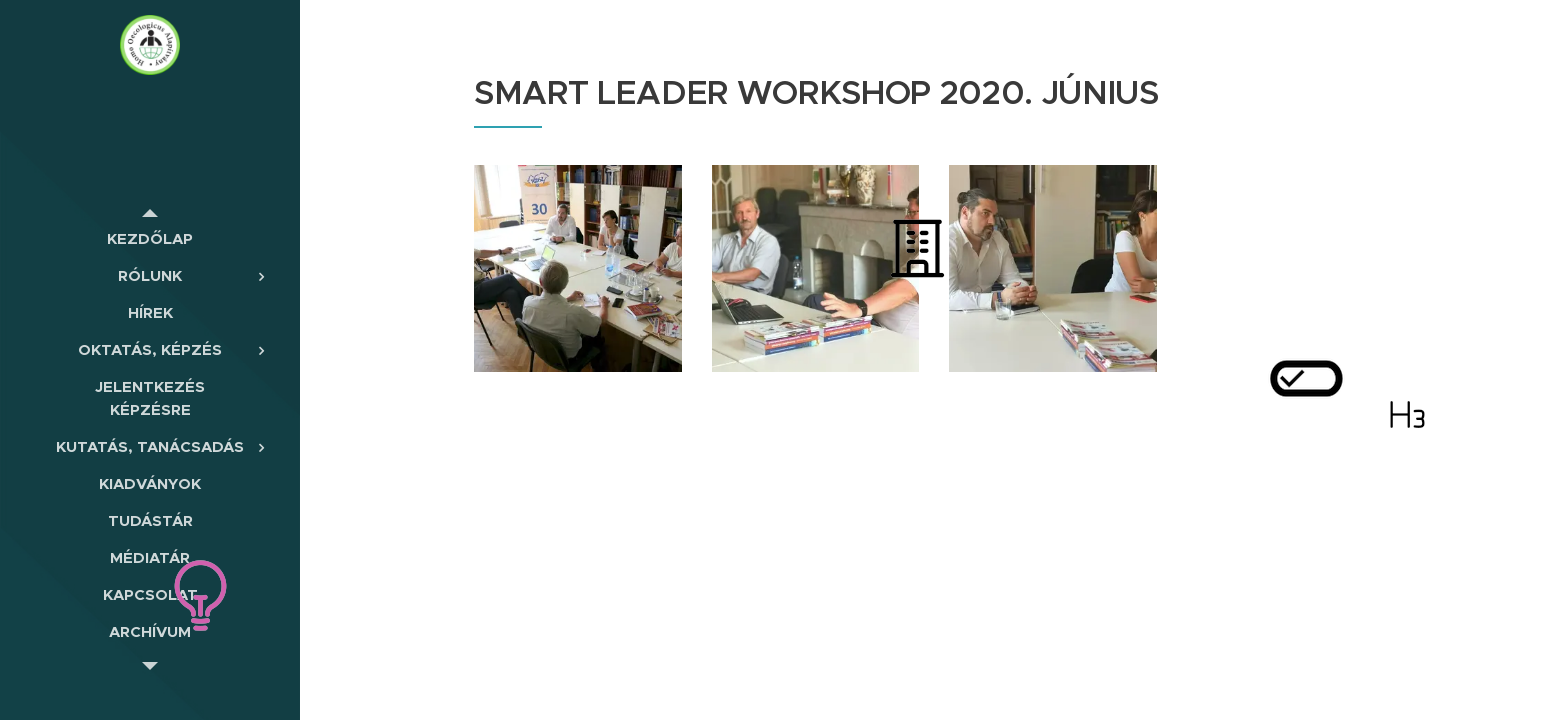 The width and height of the screenshot is (1568, 720). Describe the element at coordinates (917, 248) in the screenshot. I see `view office or workplace information` at that location.